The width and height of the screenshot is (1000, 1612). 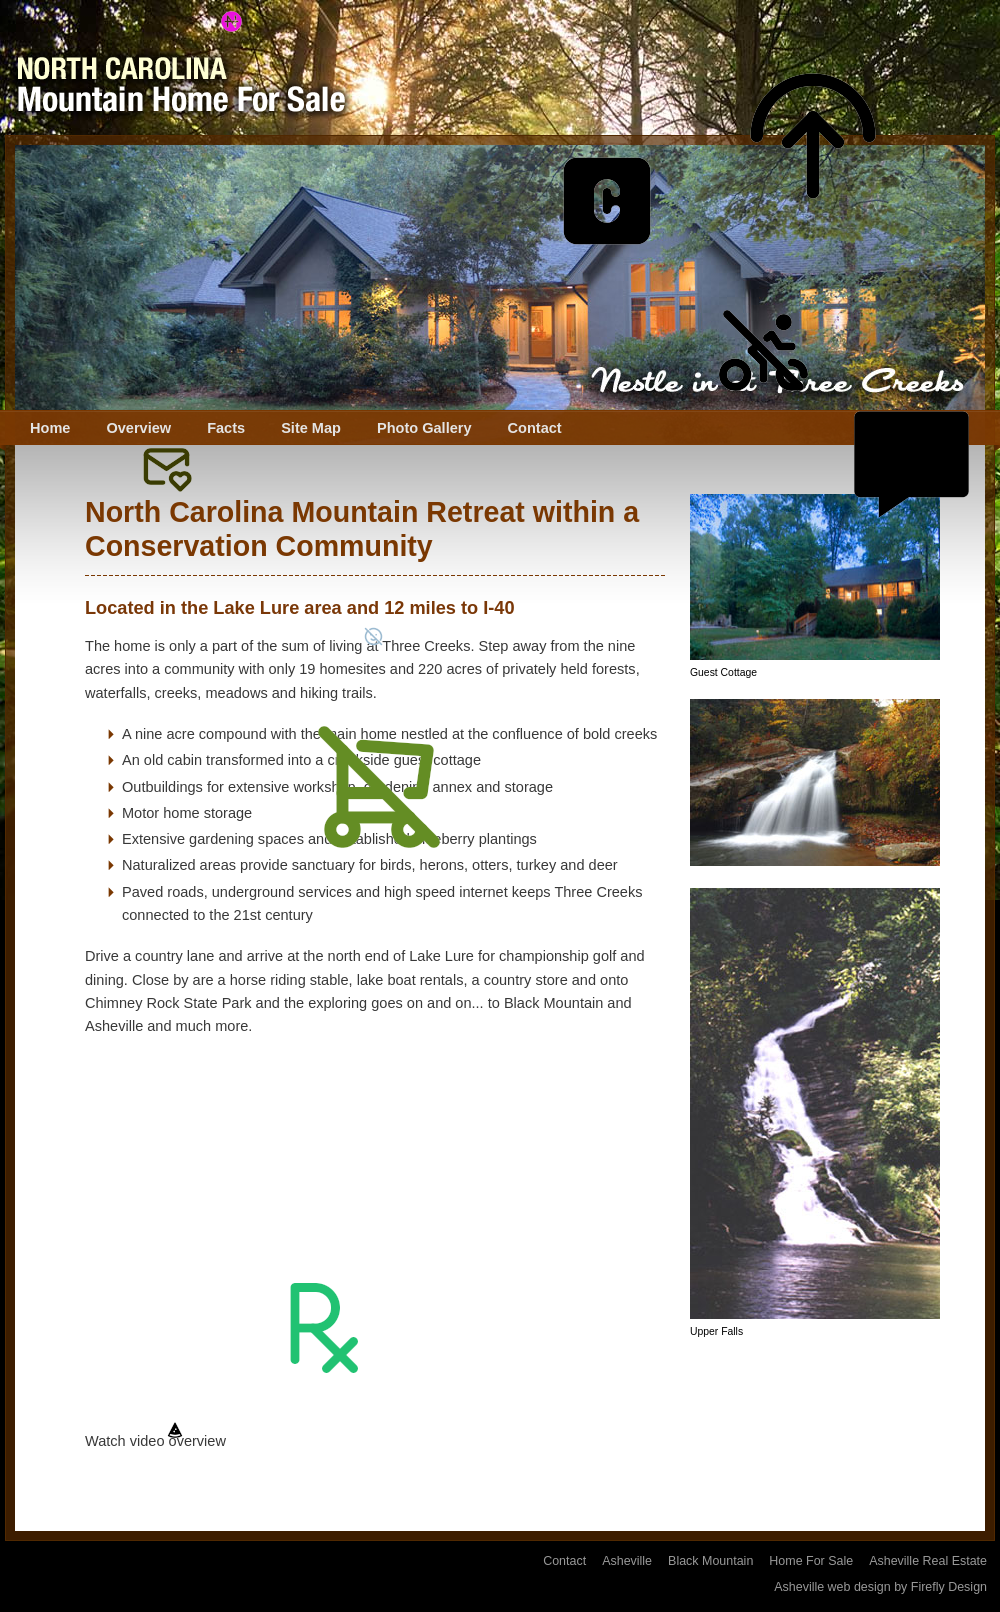 What do you see at coordinates (322, 1328) in the screenshot?
I see `view prescription details` at bounding box center [322, 1328].